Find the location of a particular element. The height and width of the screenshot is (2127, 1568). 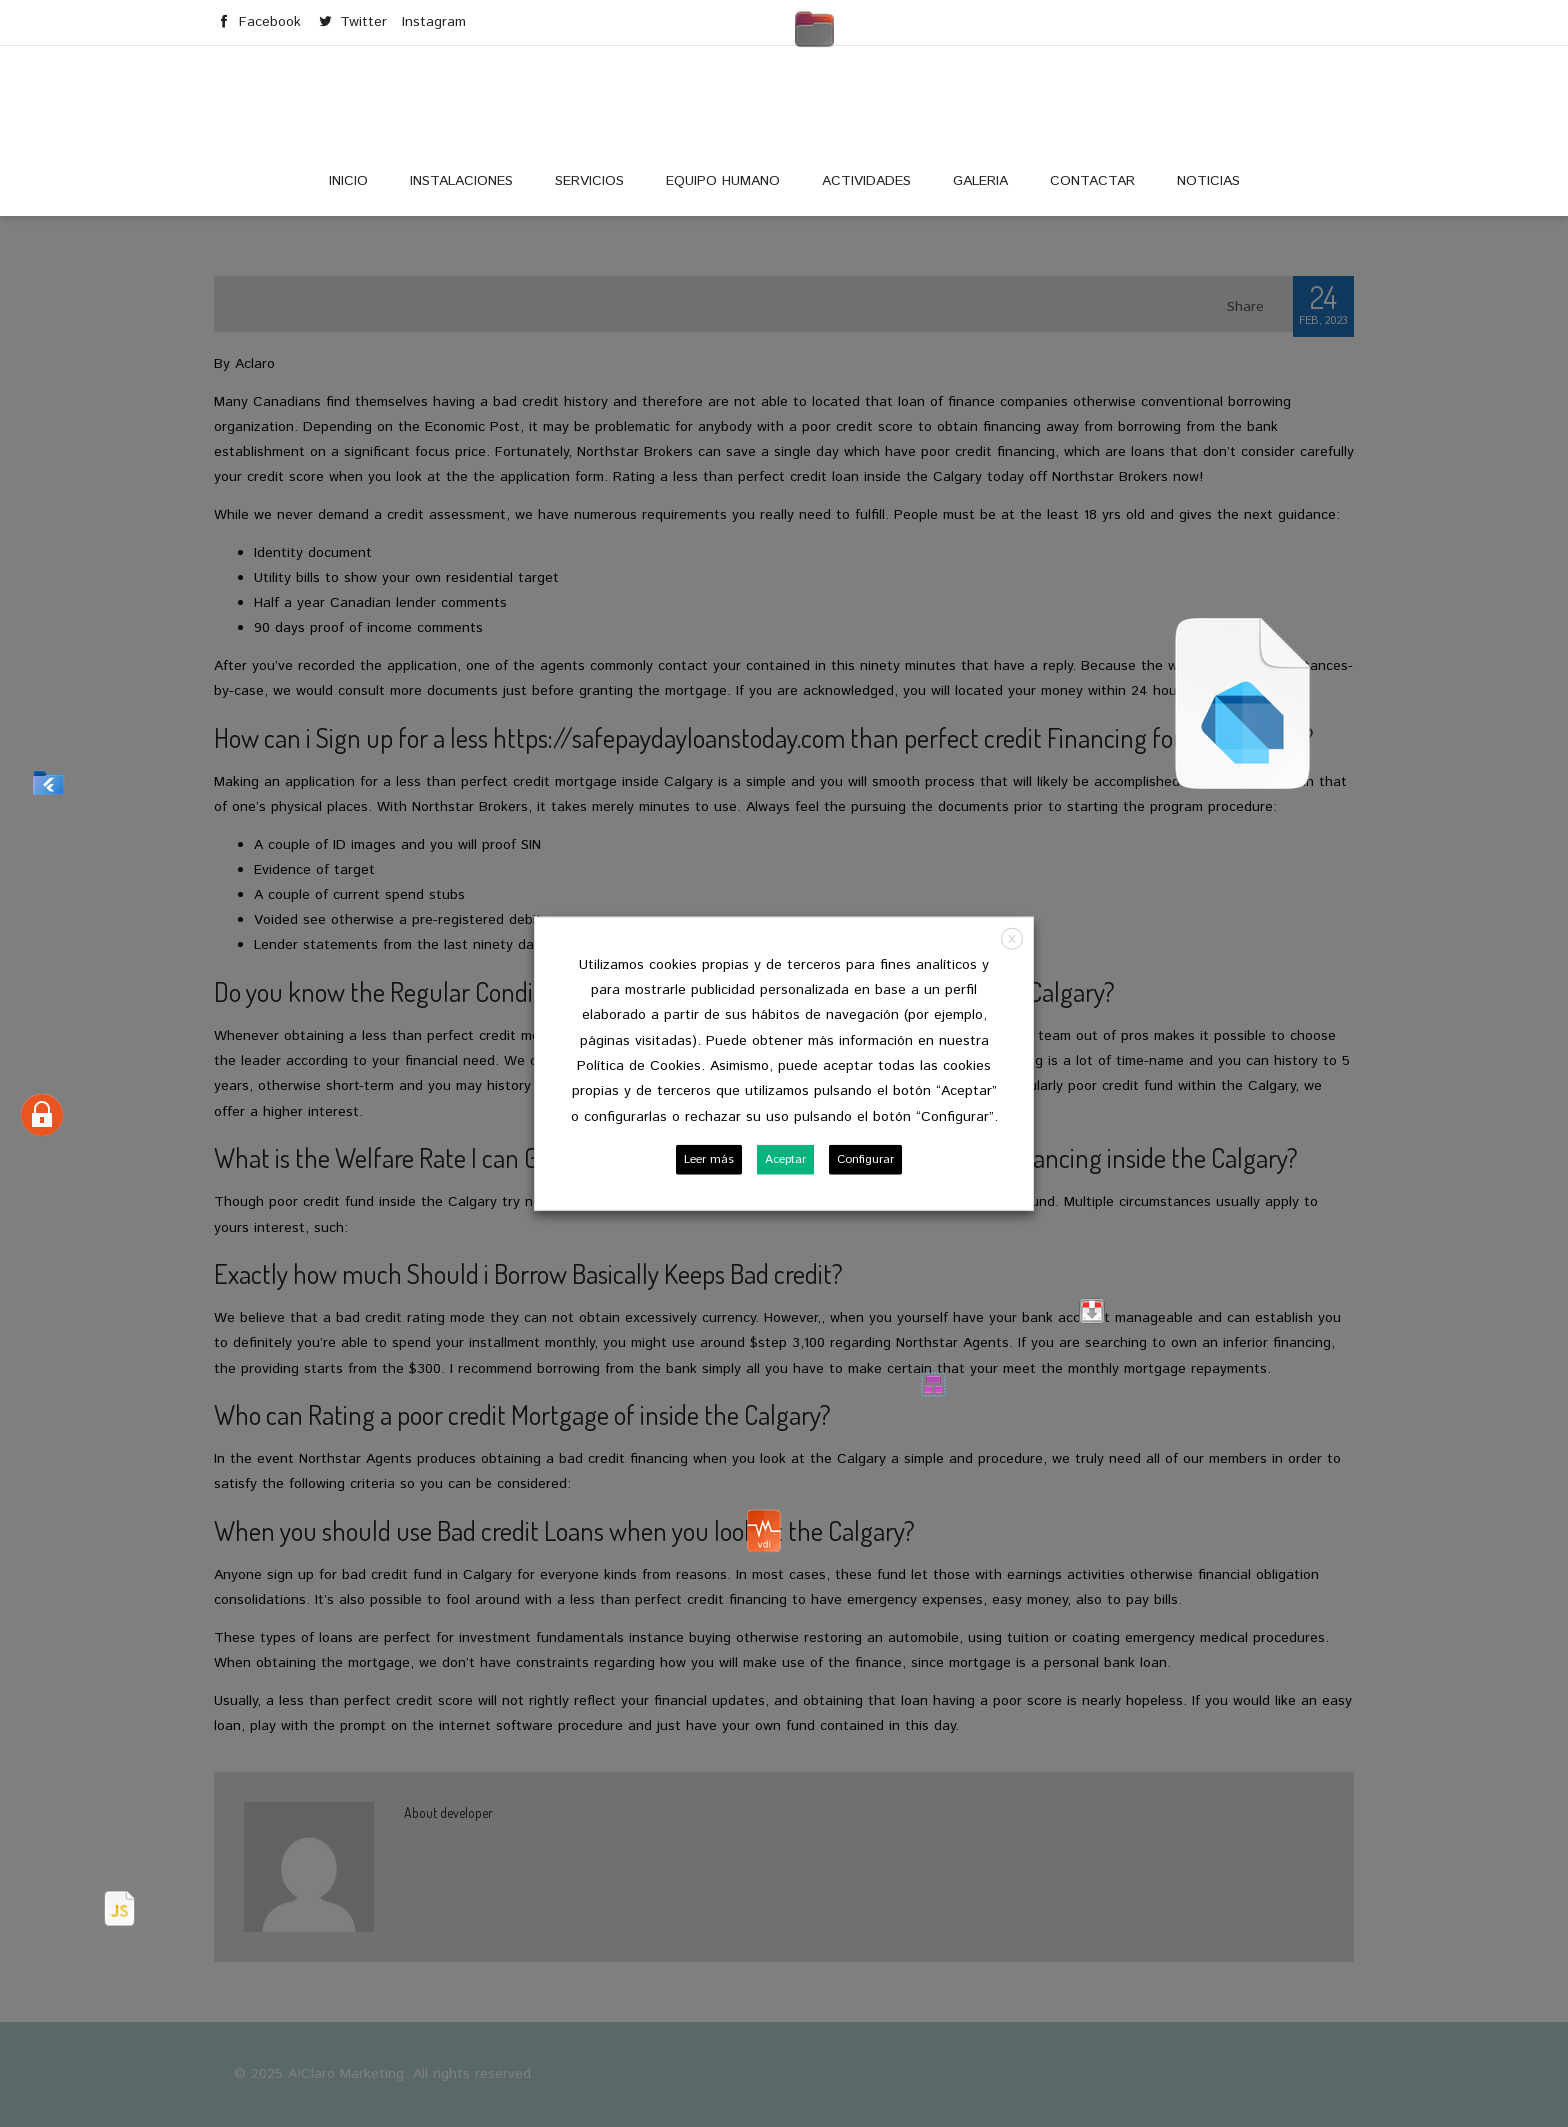

virtualbox virtual disk image file is located at coordinates (764, 1531).